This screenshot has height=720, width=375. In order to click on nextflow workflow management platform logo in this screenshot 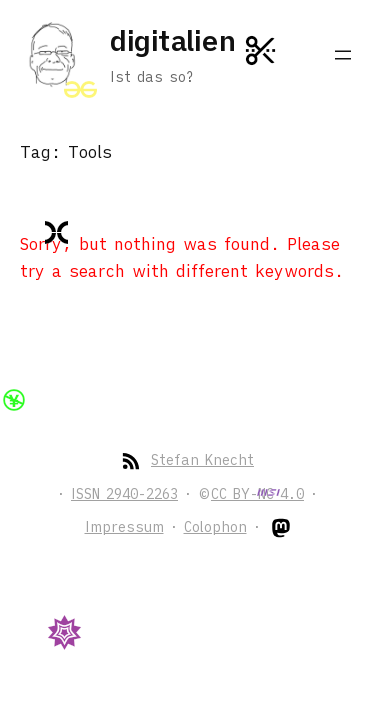, I will do `click(56, 232)`.